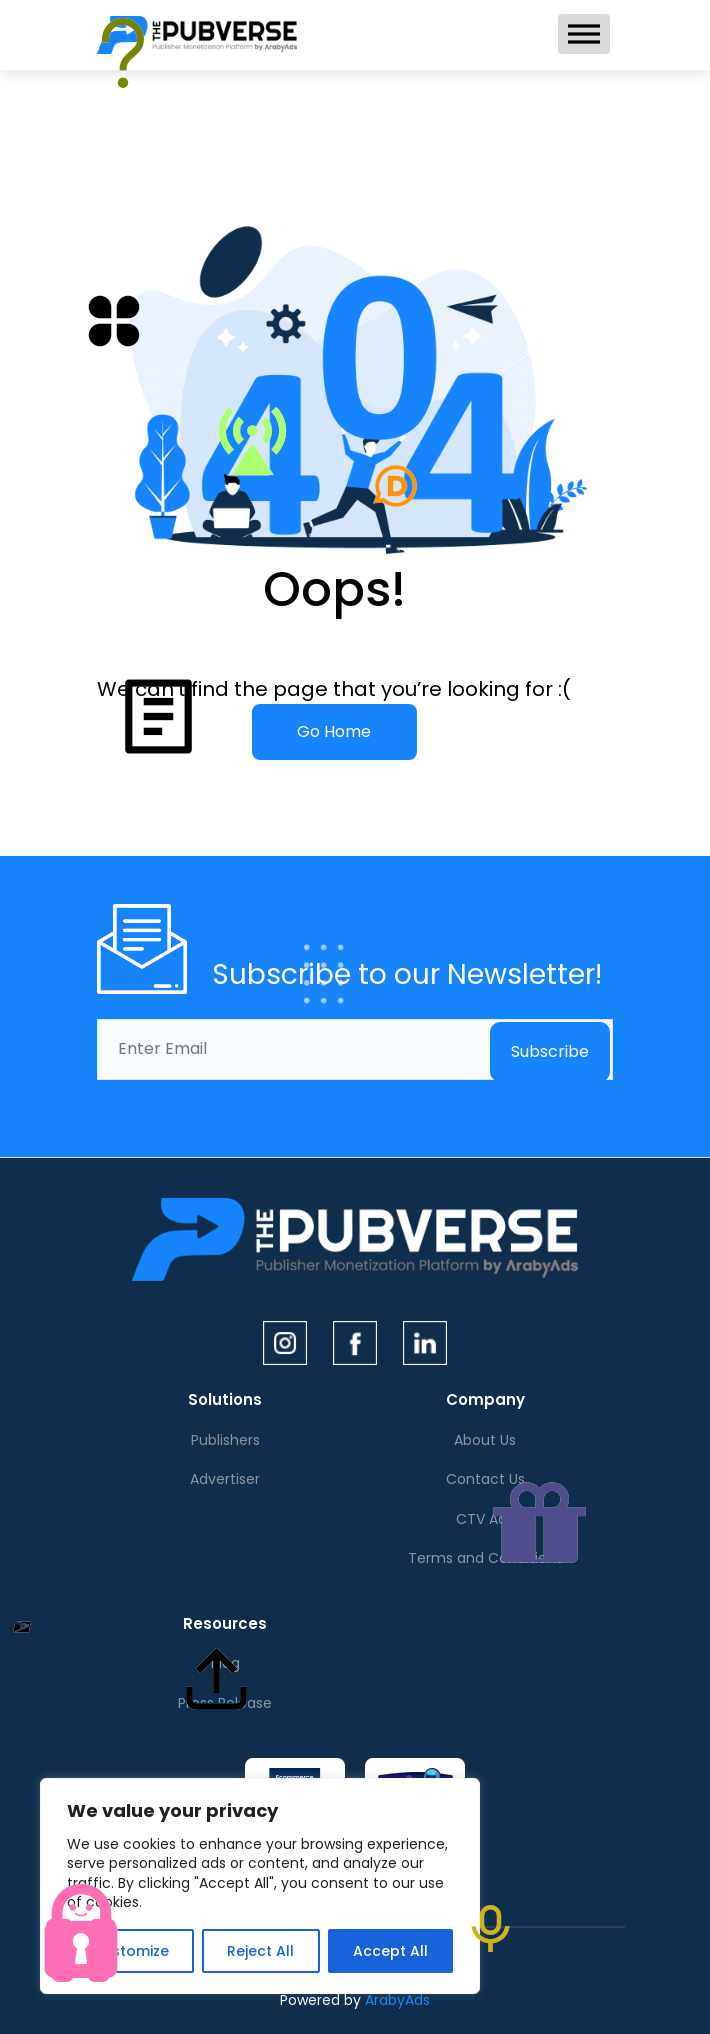  I want to click on access help or support information, so click(123, 53).